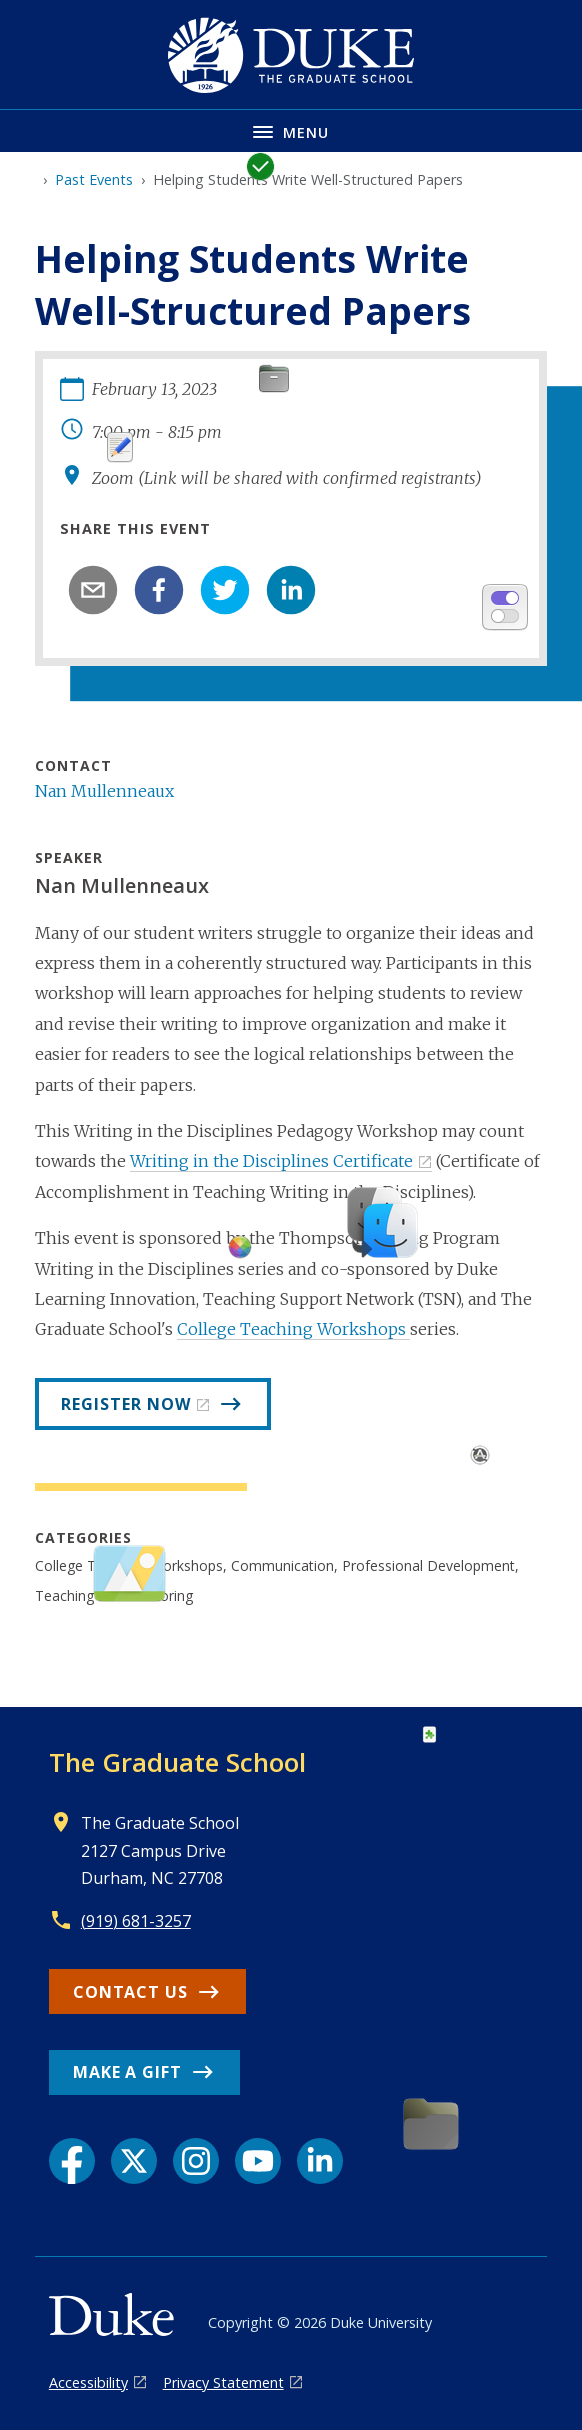 The height and width of the screenshot is (2430, 582). What do you see at coordinates (274, 378) in the screenshot?
I see `open file manager application` at bounding box center [274, 378].